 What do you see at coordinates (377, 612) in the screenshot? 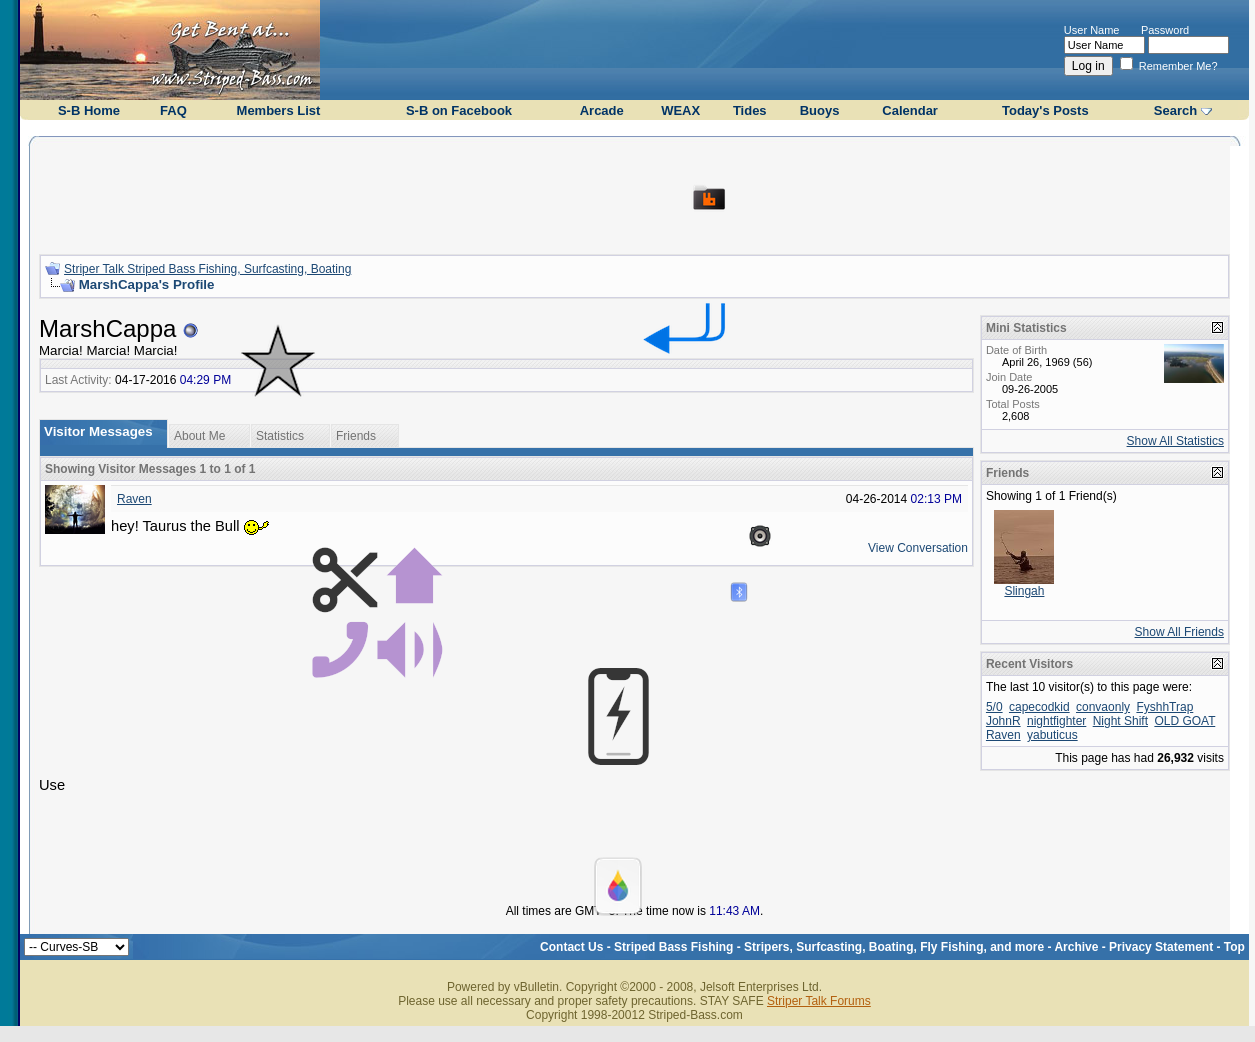
I see `open GTK icon browser application` at bounding box center [377, 612].